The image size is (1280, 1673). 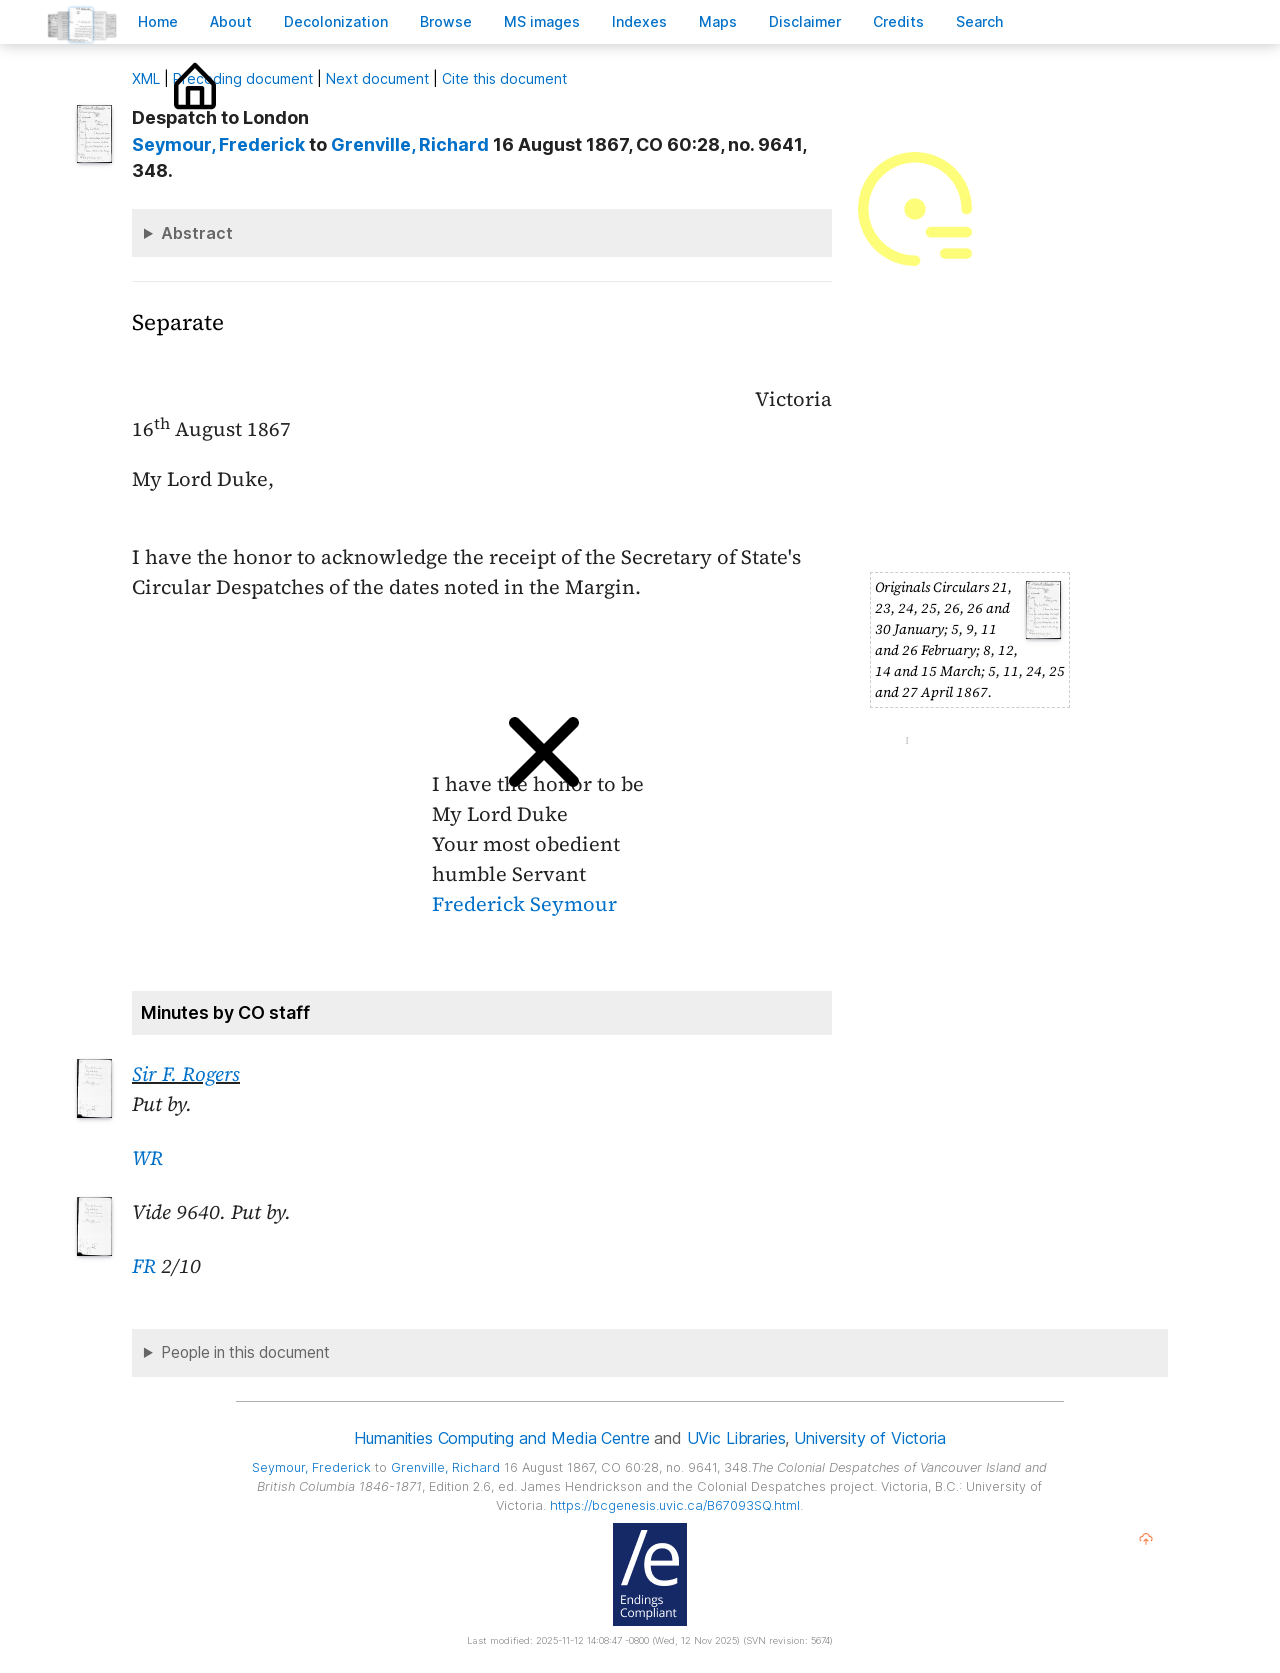 I want to click on upload file to cloud storage, so click(x=1146, y=1539).